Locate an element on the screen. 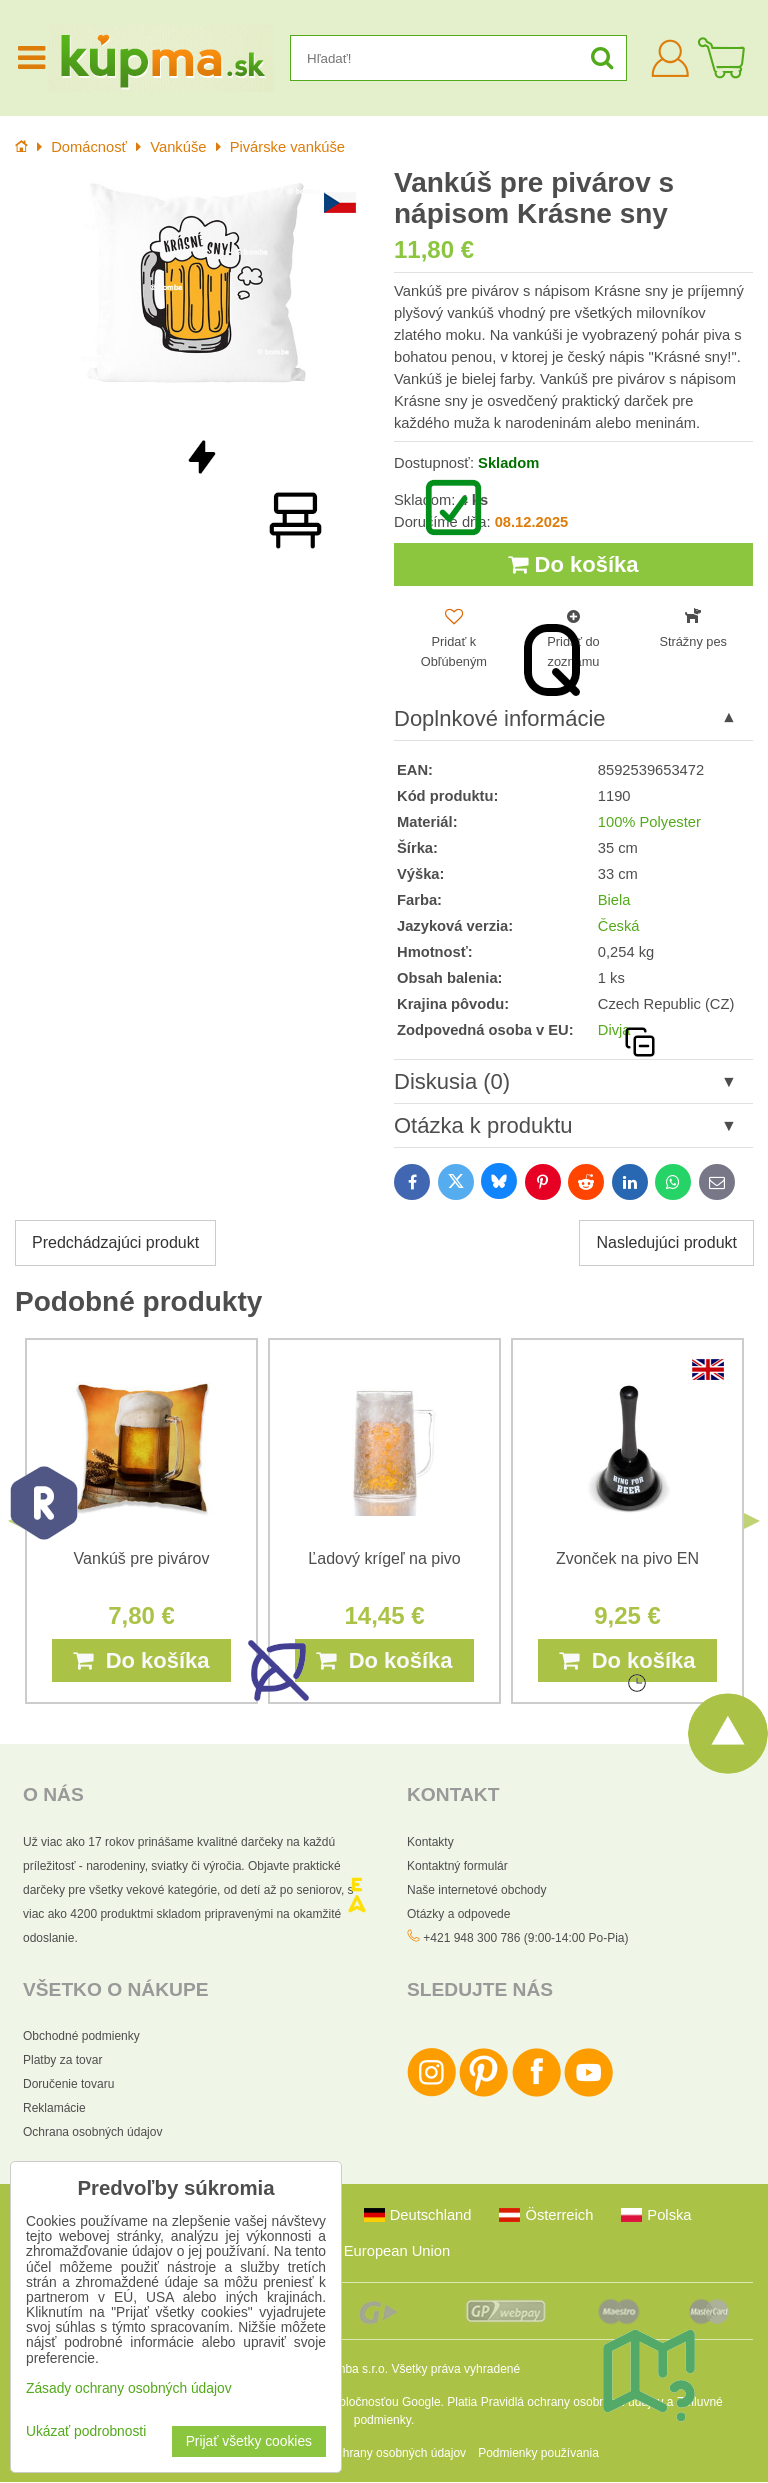  get help with map or navigation is located at coordinates (649, 2371).